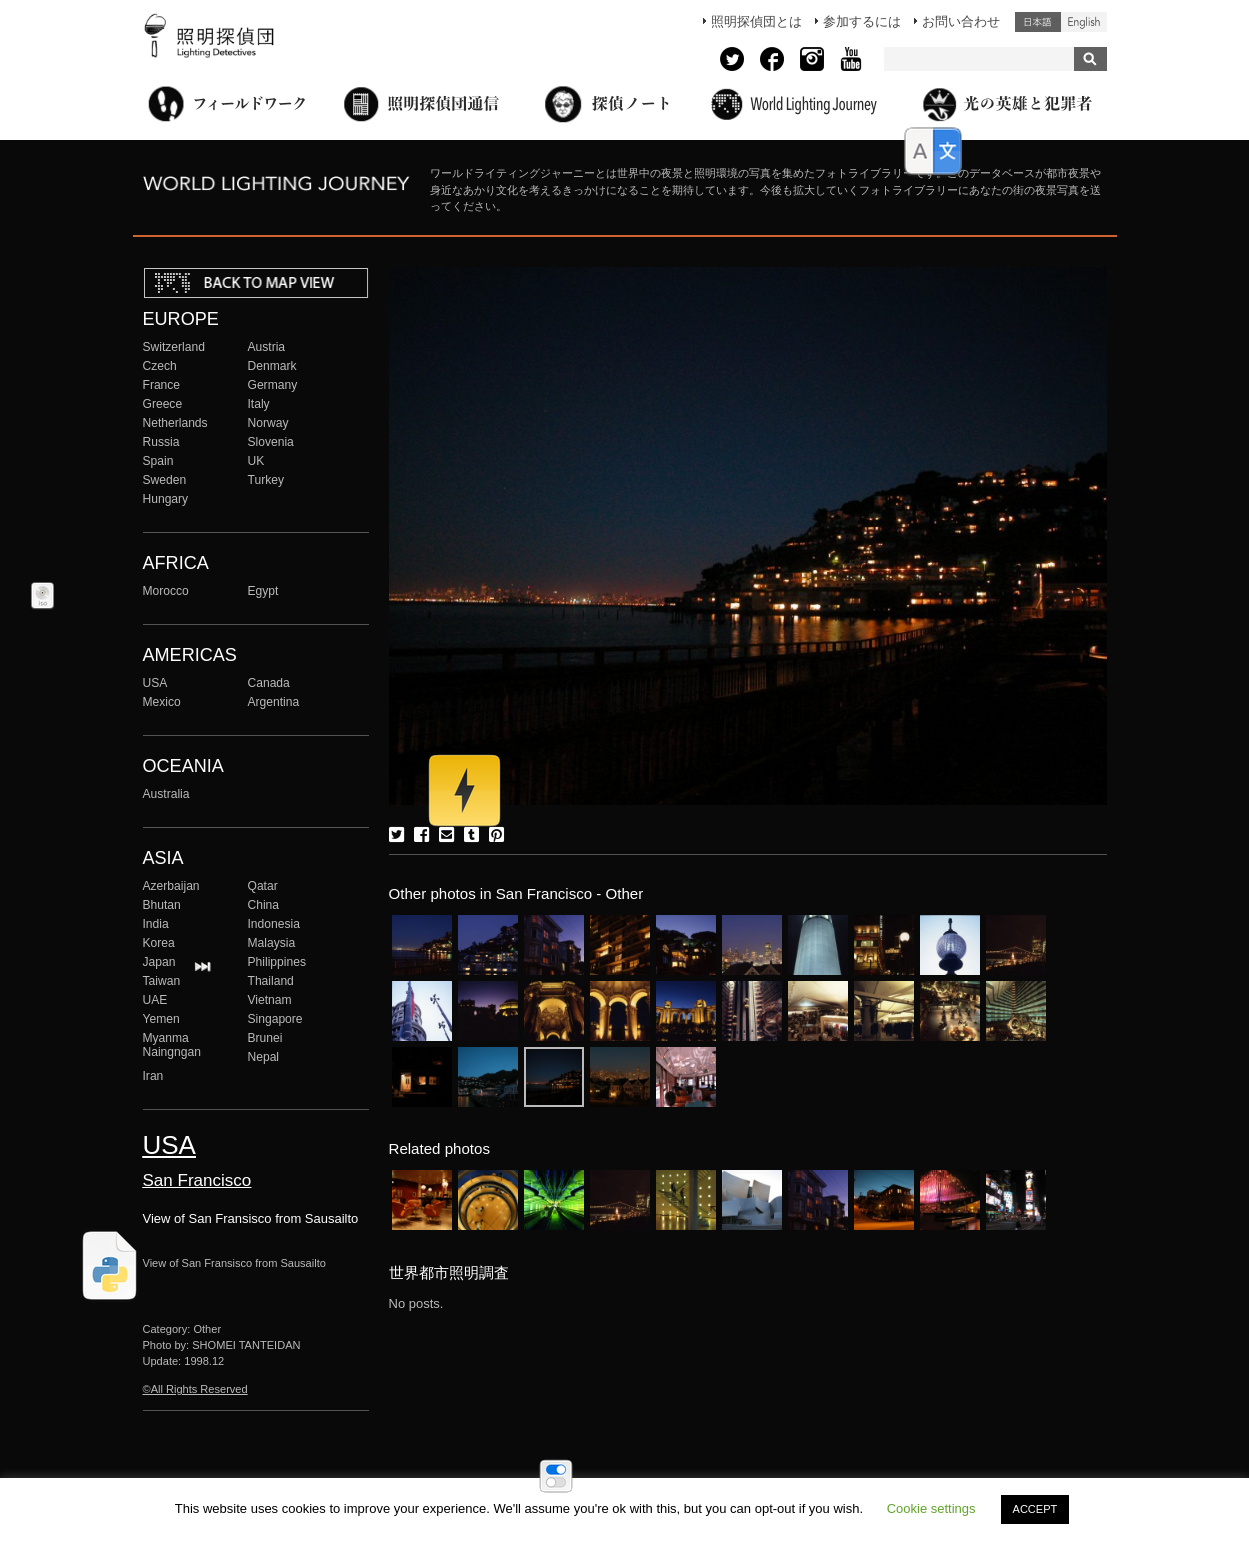 The width and height of the screenshot is (1249, 1541). What do you see at coordinates (109, 1265) in the screenshot?
I see `a python source code file` at bounding box center [109, 1265].